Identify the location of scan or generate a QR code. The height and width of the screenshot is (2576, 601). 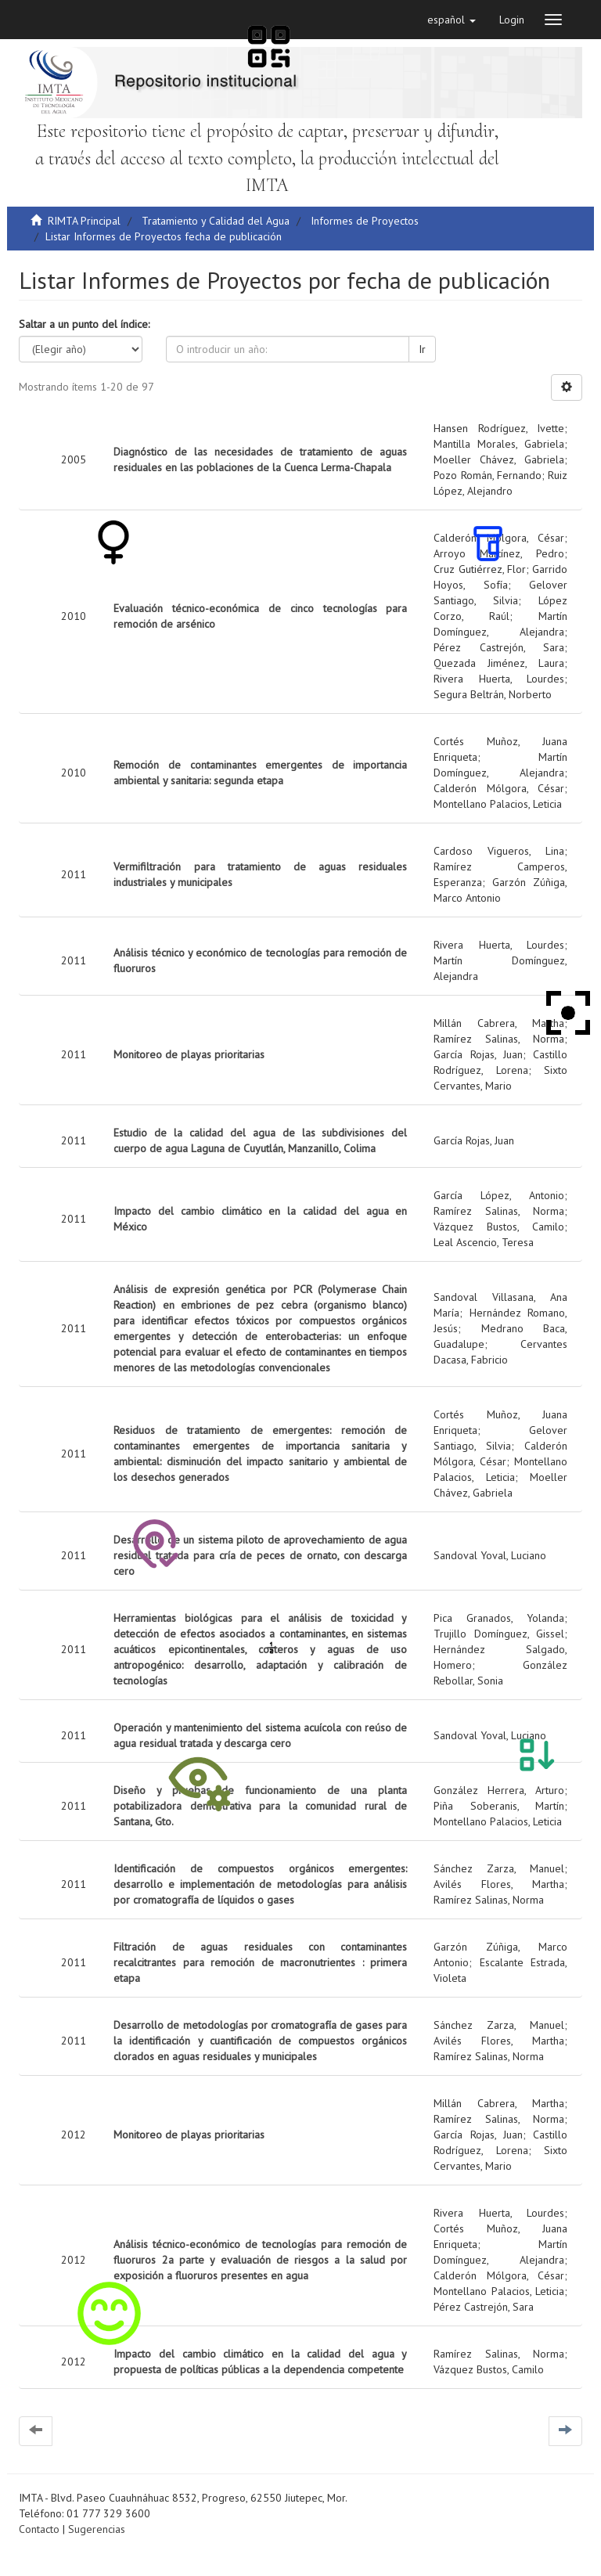
(268, 46).